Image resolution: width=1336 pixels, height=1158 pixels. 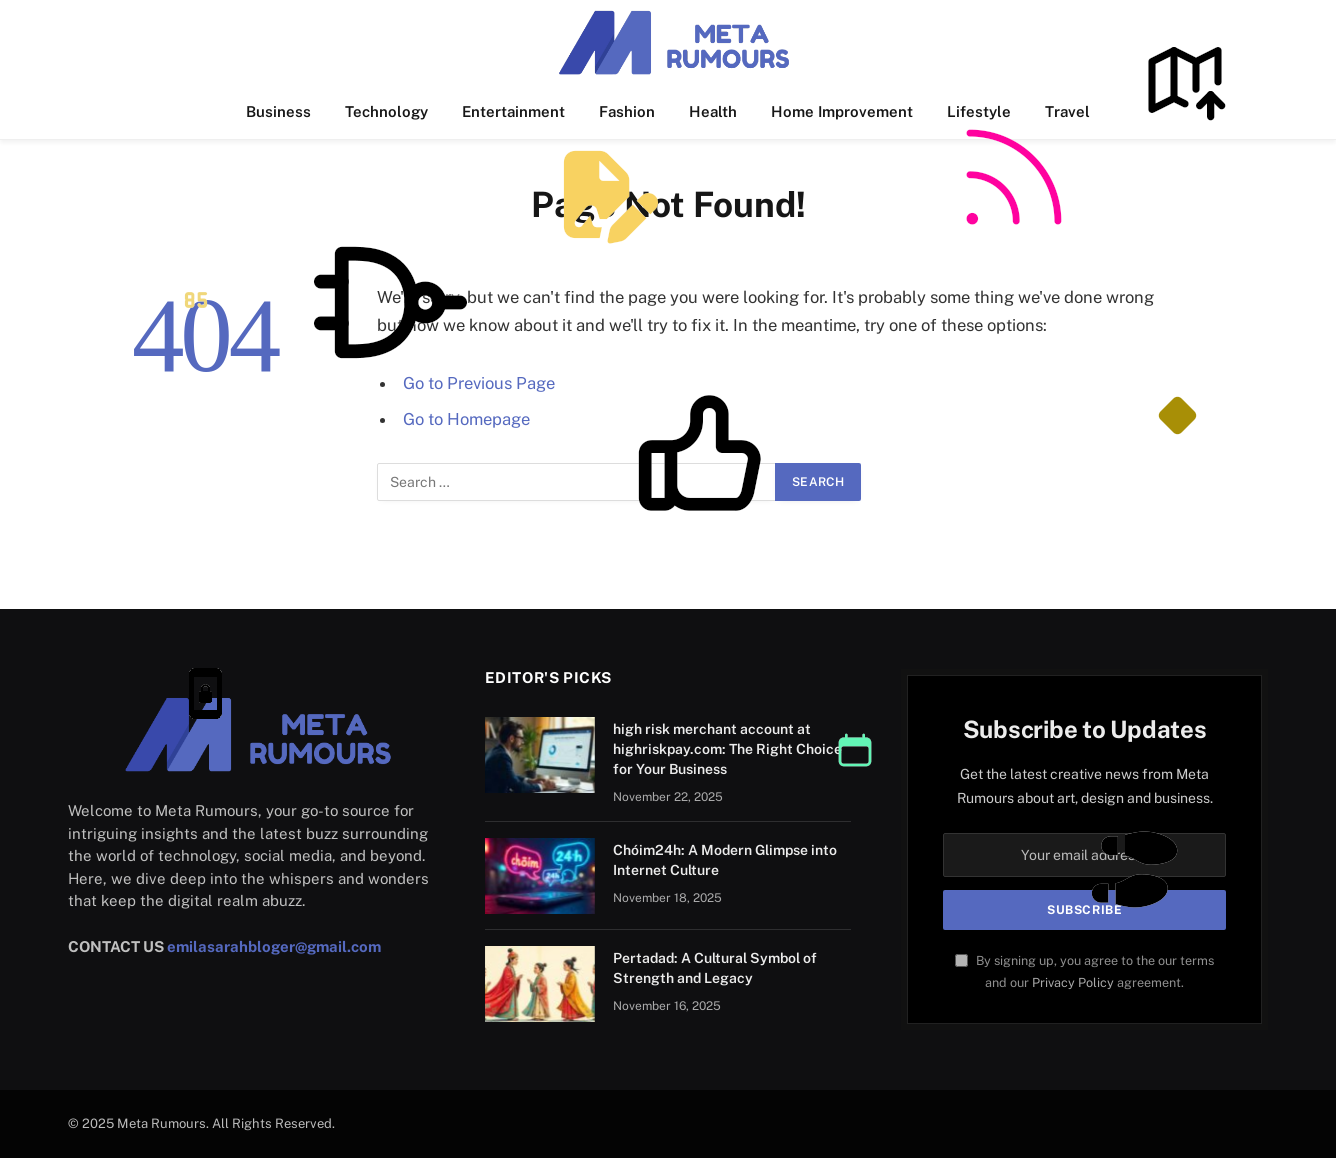 I want to click on upload or share your current map location, so click(x=1185, y=80).